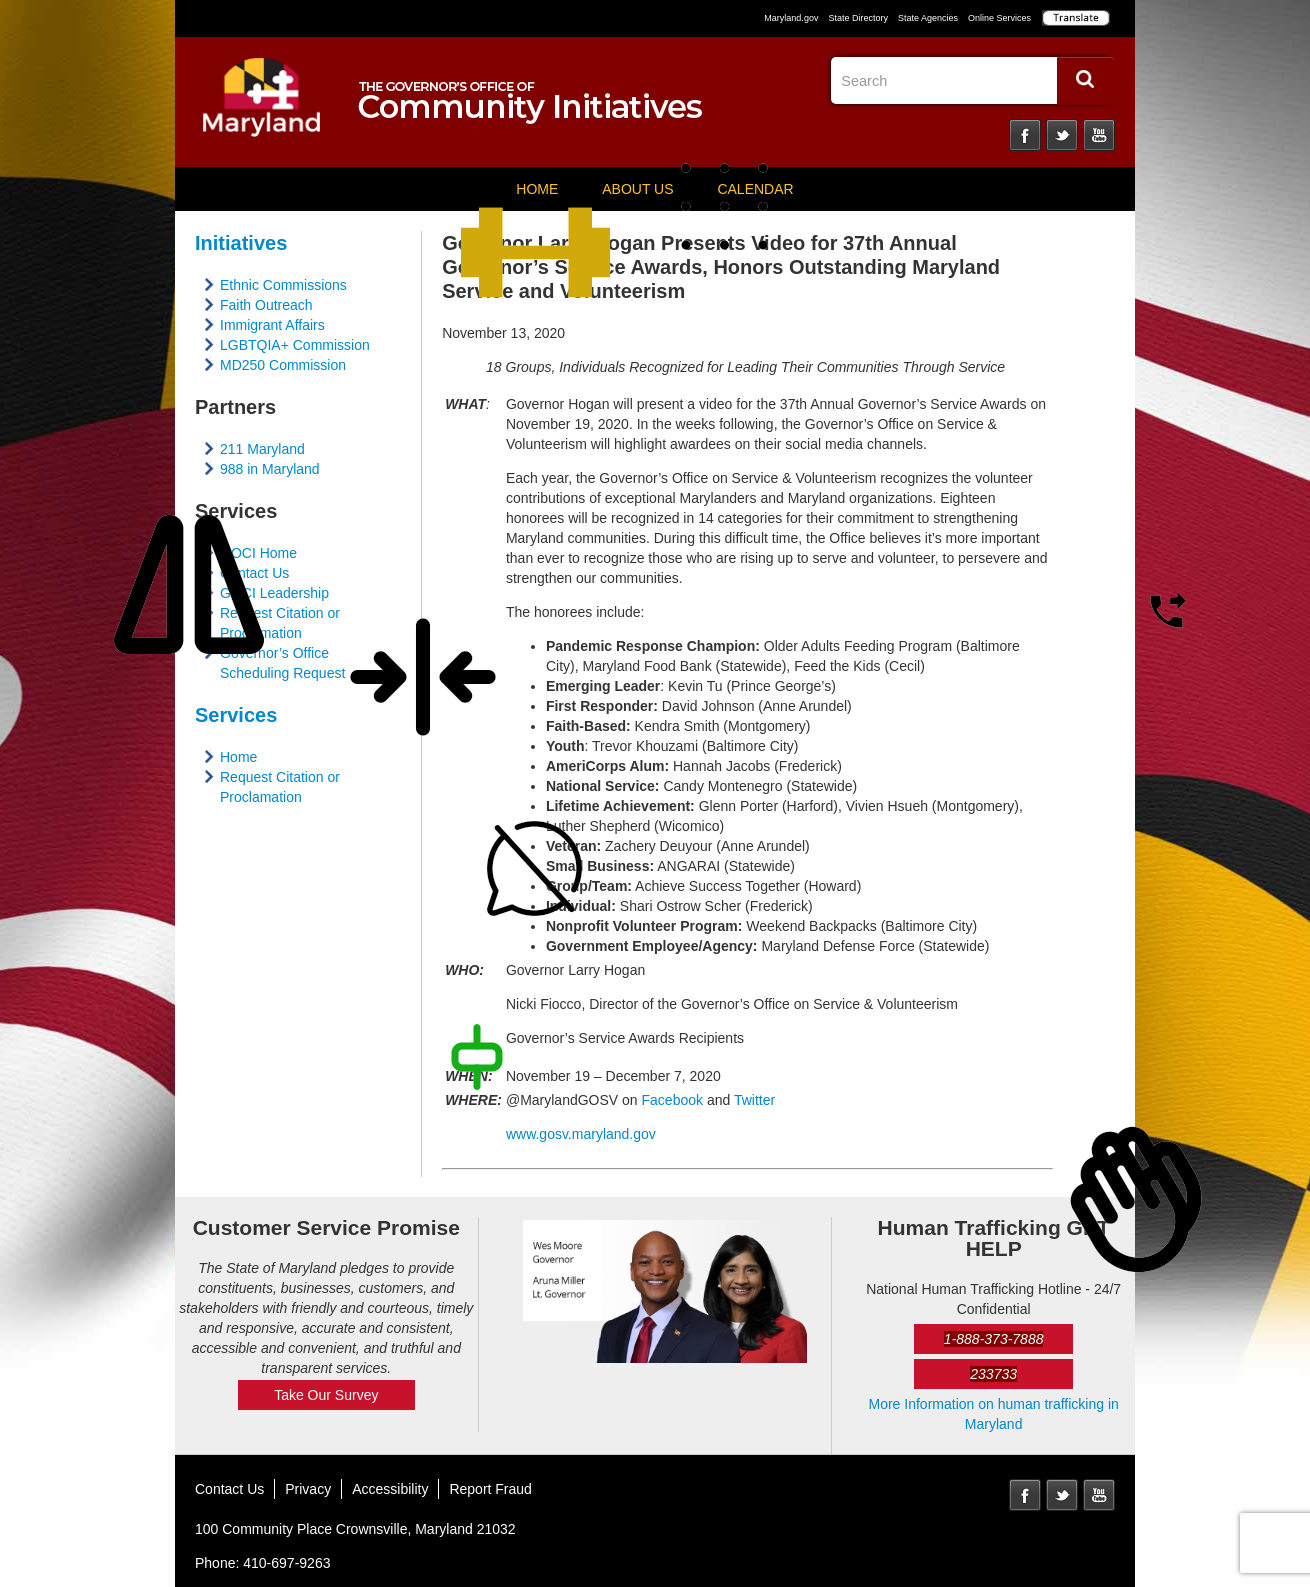 This screenshot has height=1587, width=1310. Describe the element at coordinates (477, 1057) in the screenshot. I see `align selected elements to center` at that location.